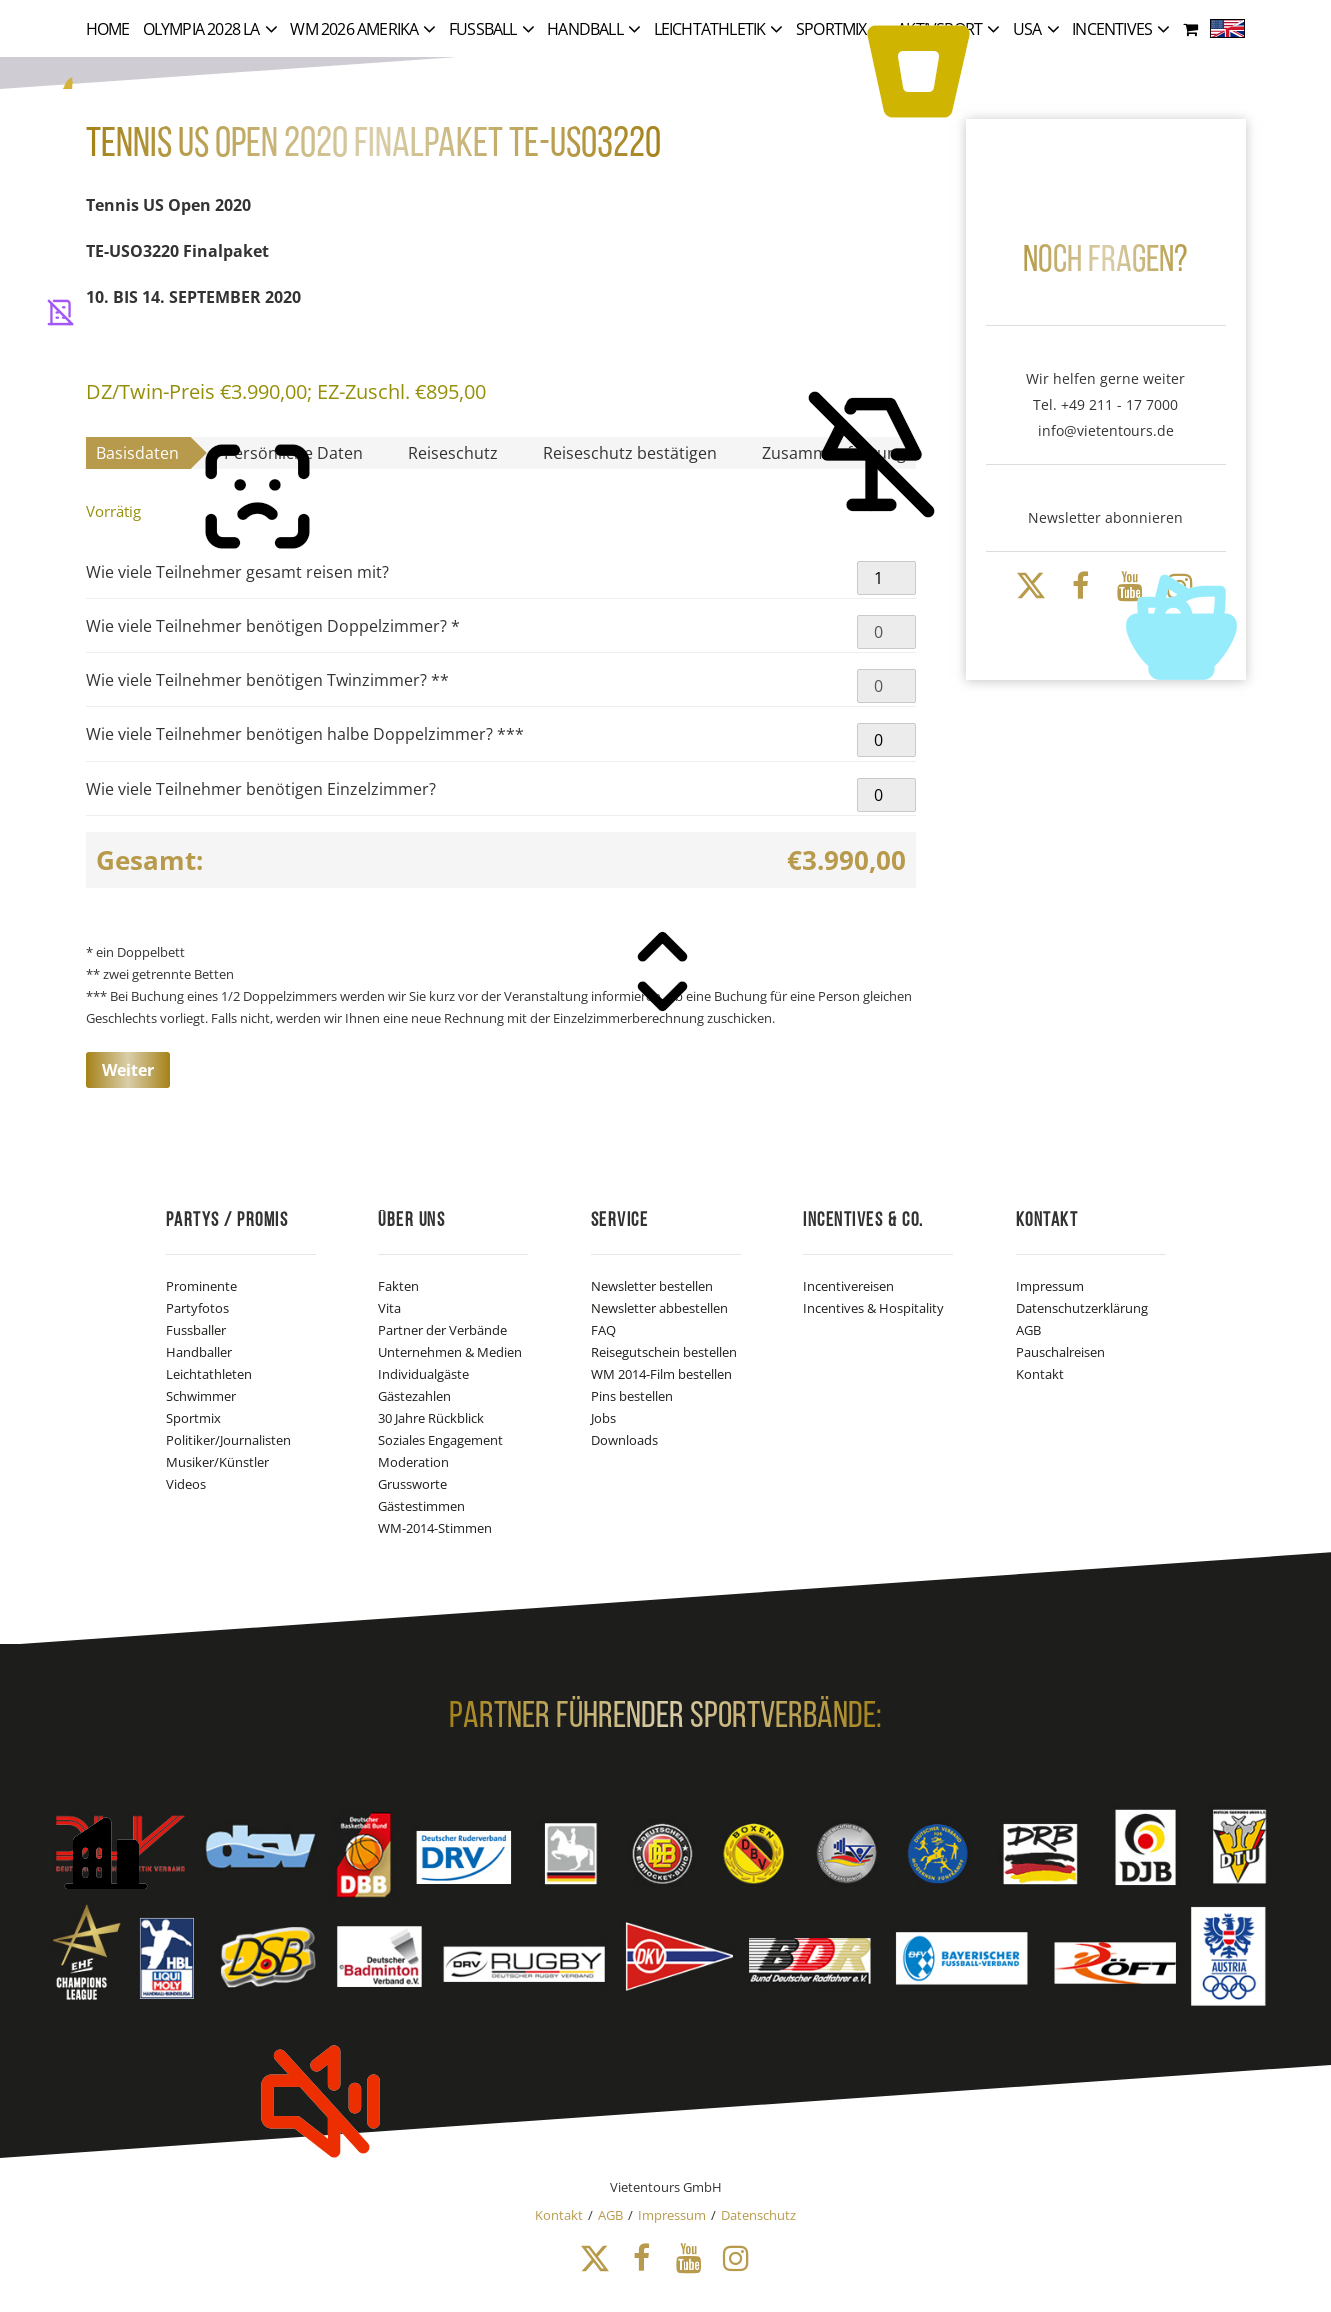  I want to click on mute audio, so click(317, 2101).